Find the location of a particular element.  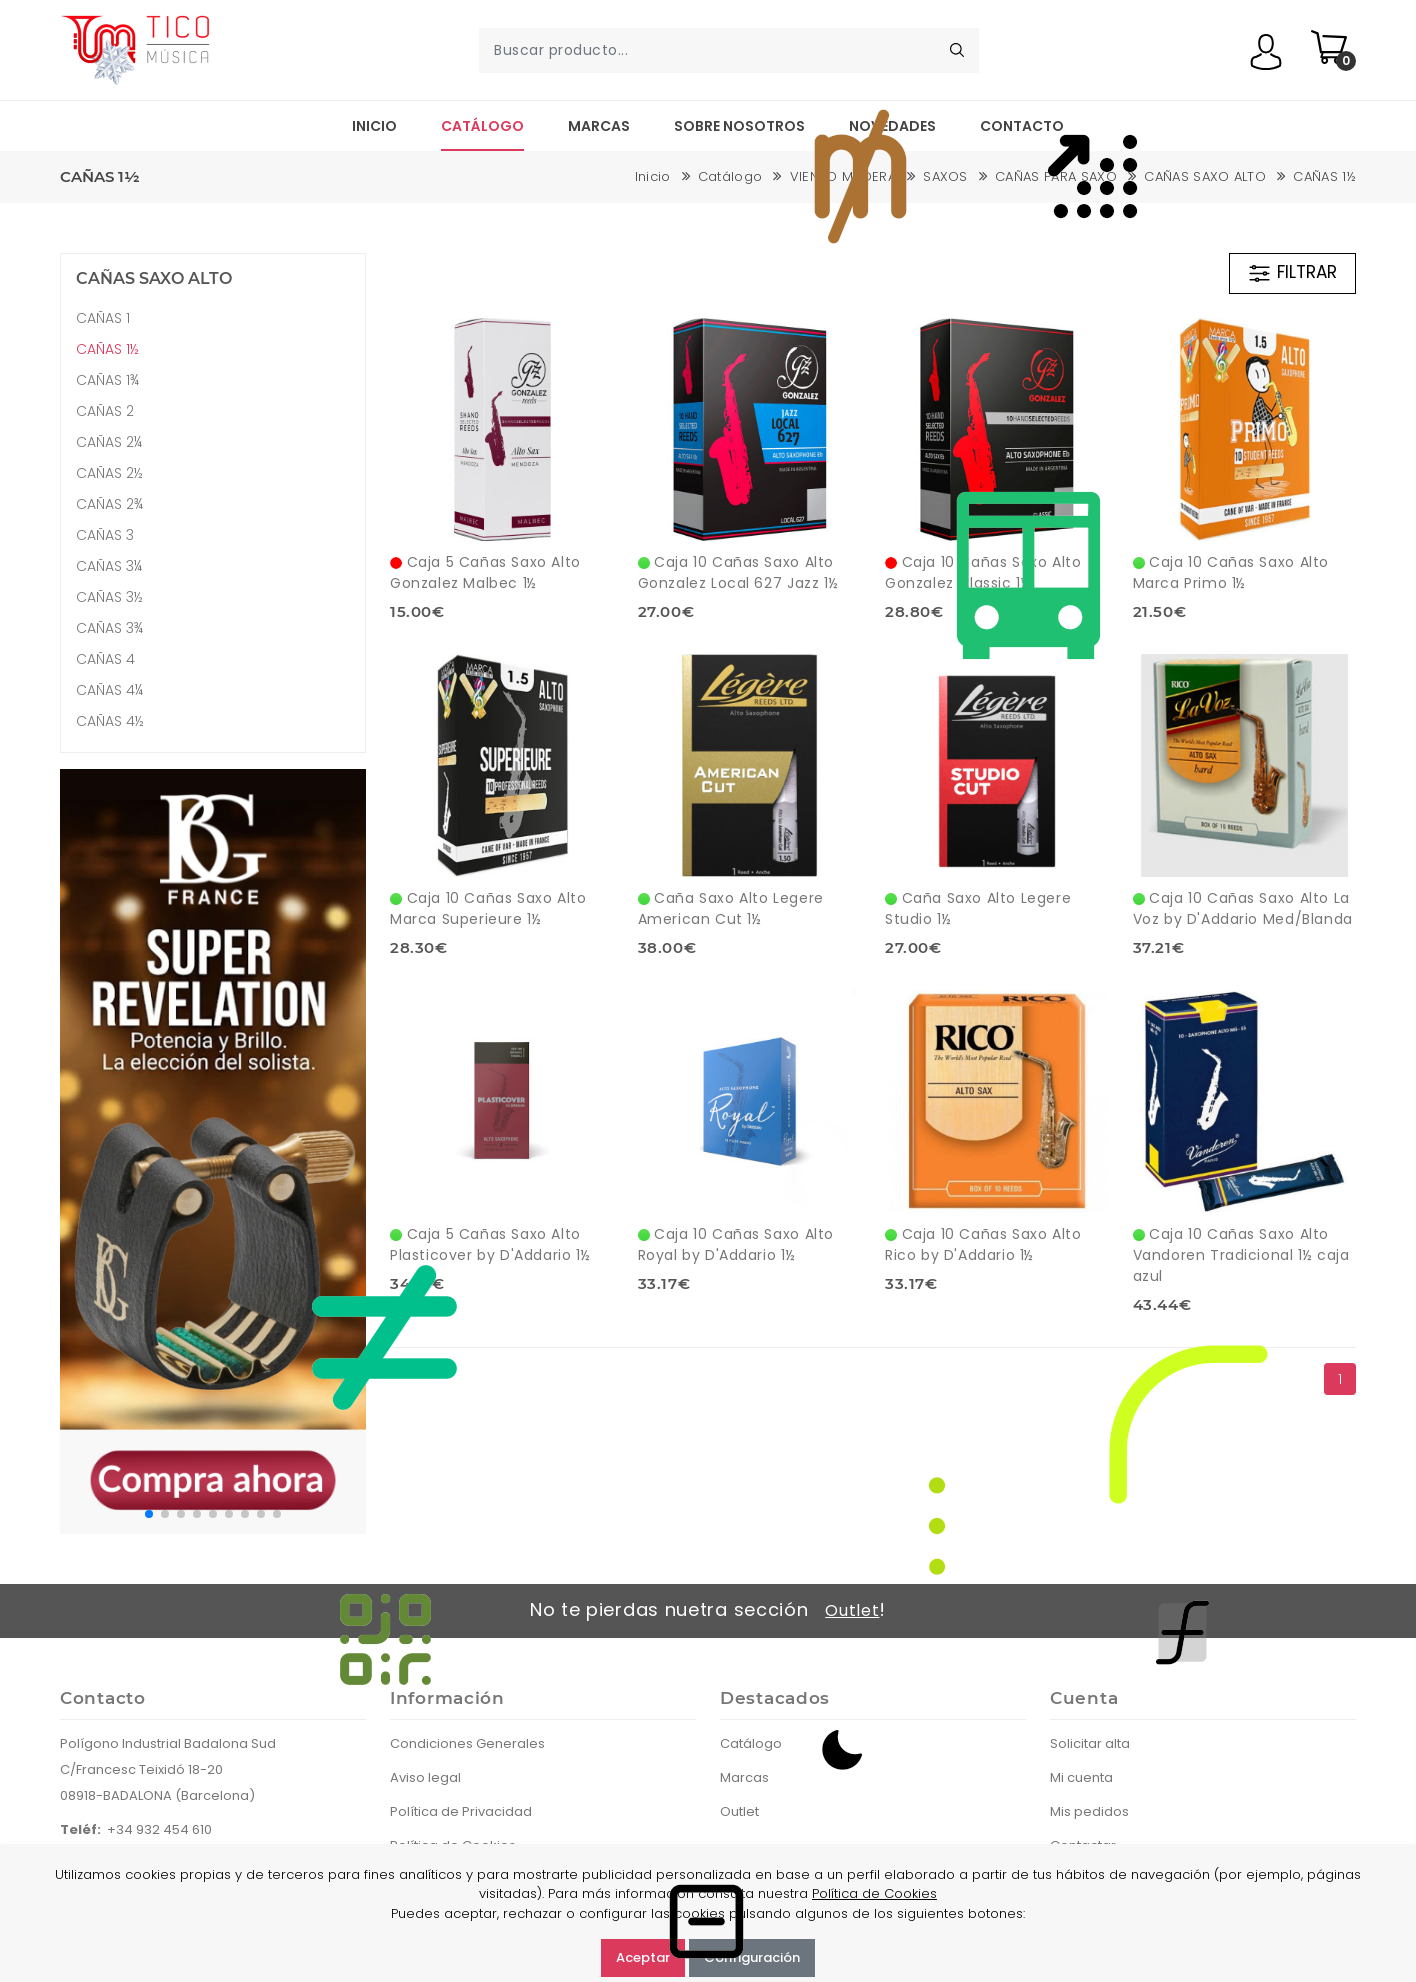

indicates currency in Ethiopian birr is located at coordinates (860, 176).